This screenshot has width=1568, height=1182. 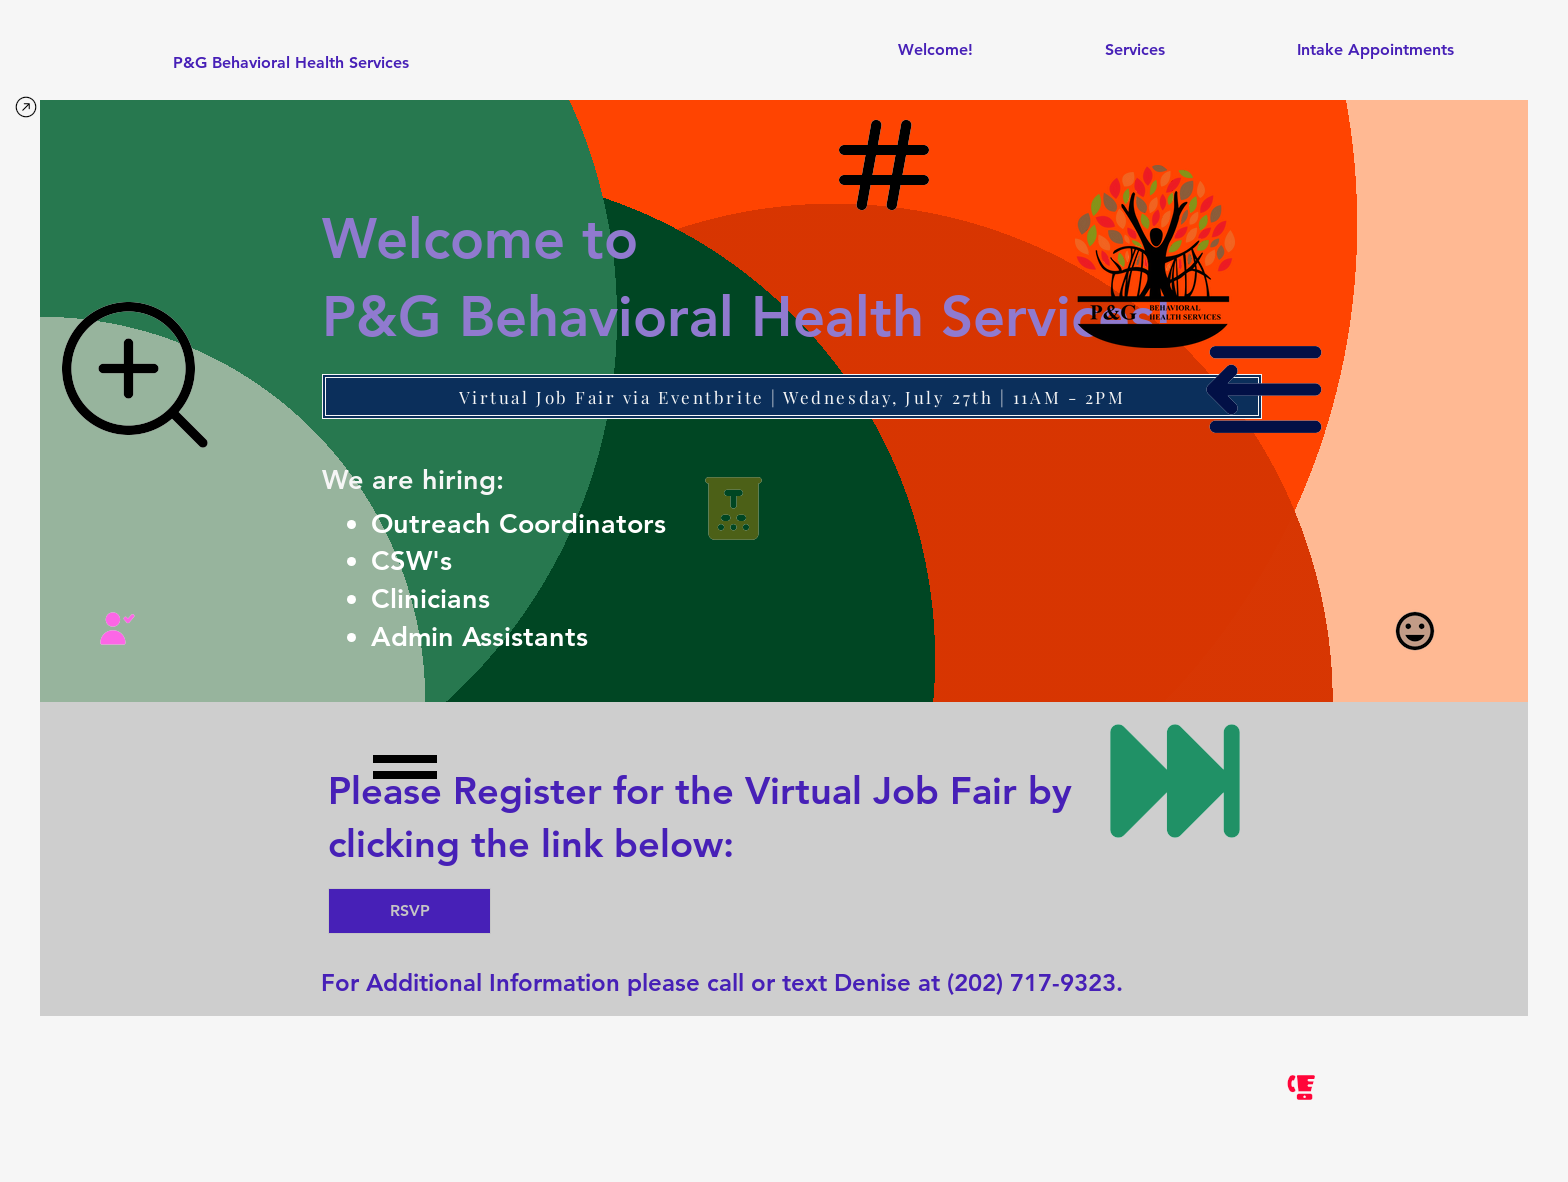 I want to click on skip to next track, so click(x=1175, y=781).